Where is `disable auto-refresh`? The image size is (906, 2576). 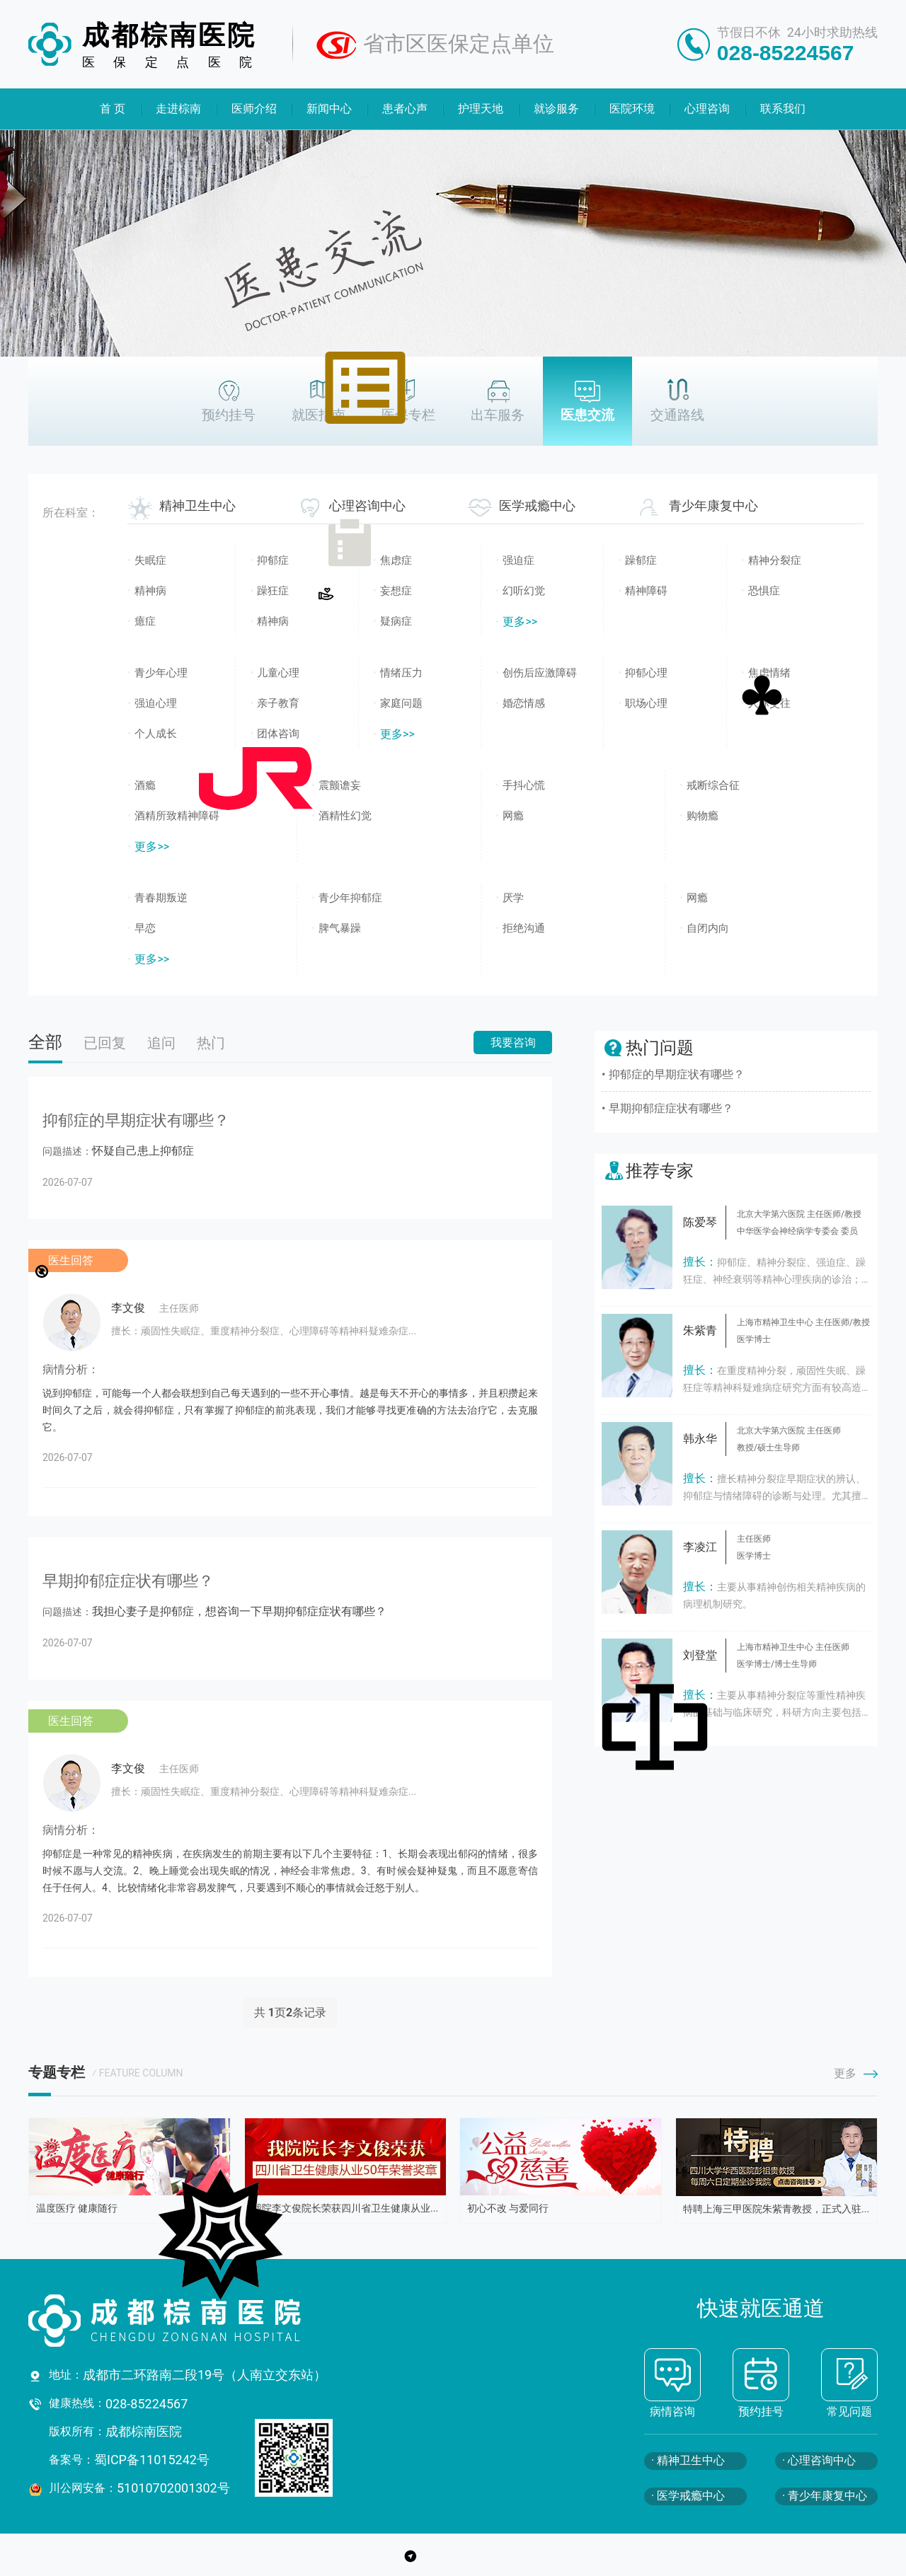 disable auto-refresh is located at coordinates (42, 1271).